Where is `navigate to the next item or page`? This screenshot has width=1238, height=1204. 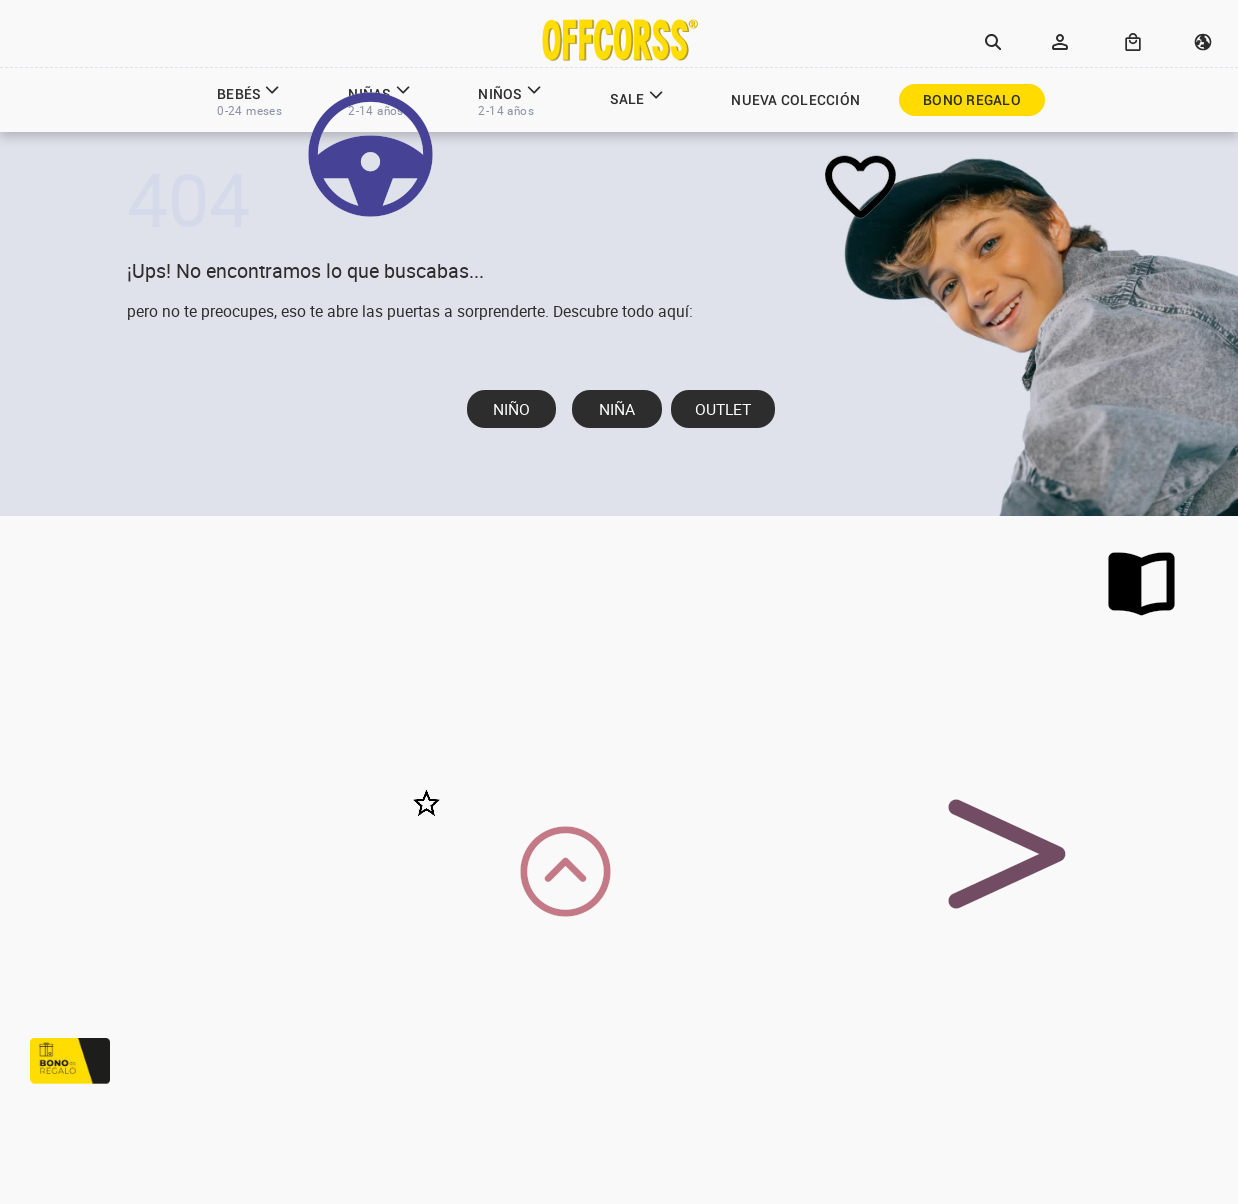
navigate to the next item or page is located at coordinates (1003, 854).